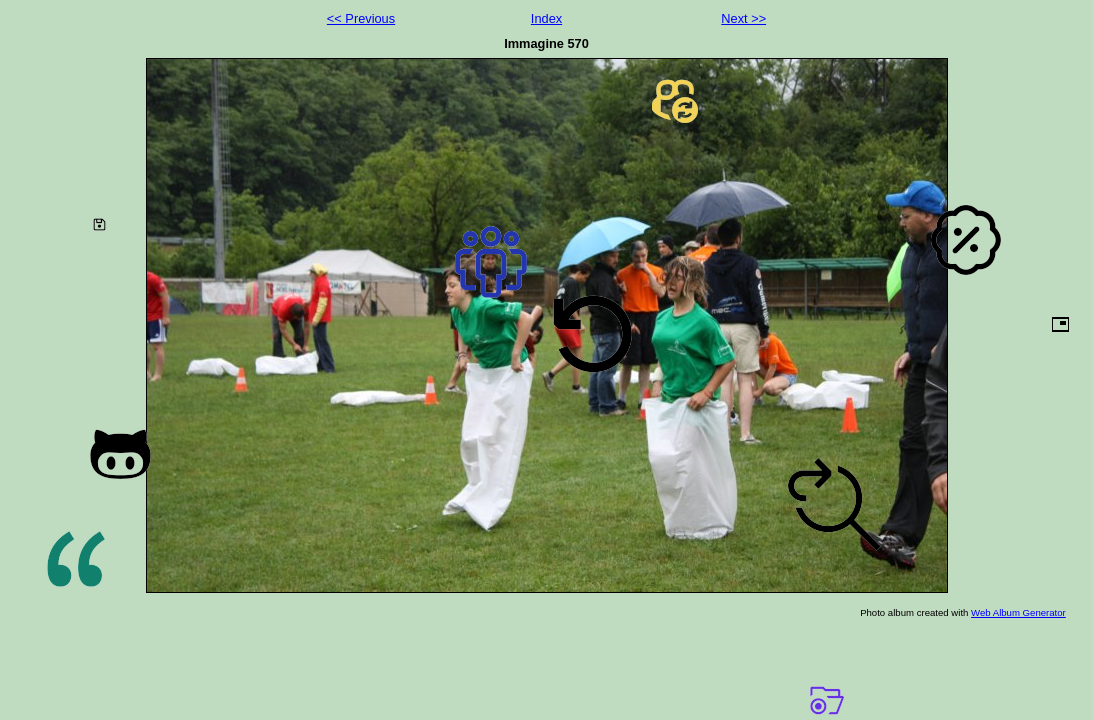  What do you see at coordinates (826, 700) in the screenshot?
I see `expanded root directory in file explorer` at bounding box center [826, 700].